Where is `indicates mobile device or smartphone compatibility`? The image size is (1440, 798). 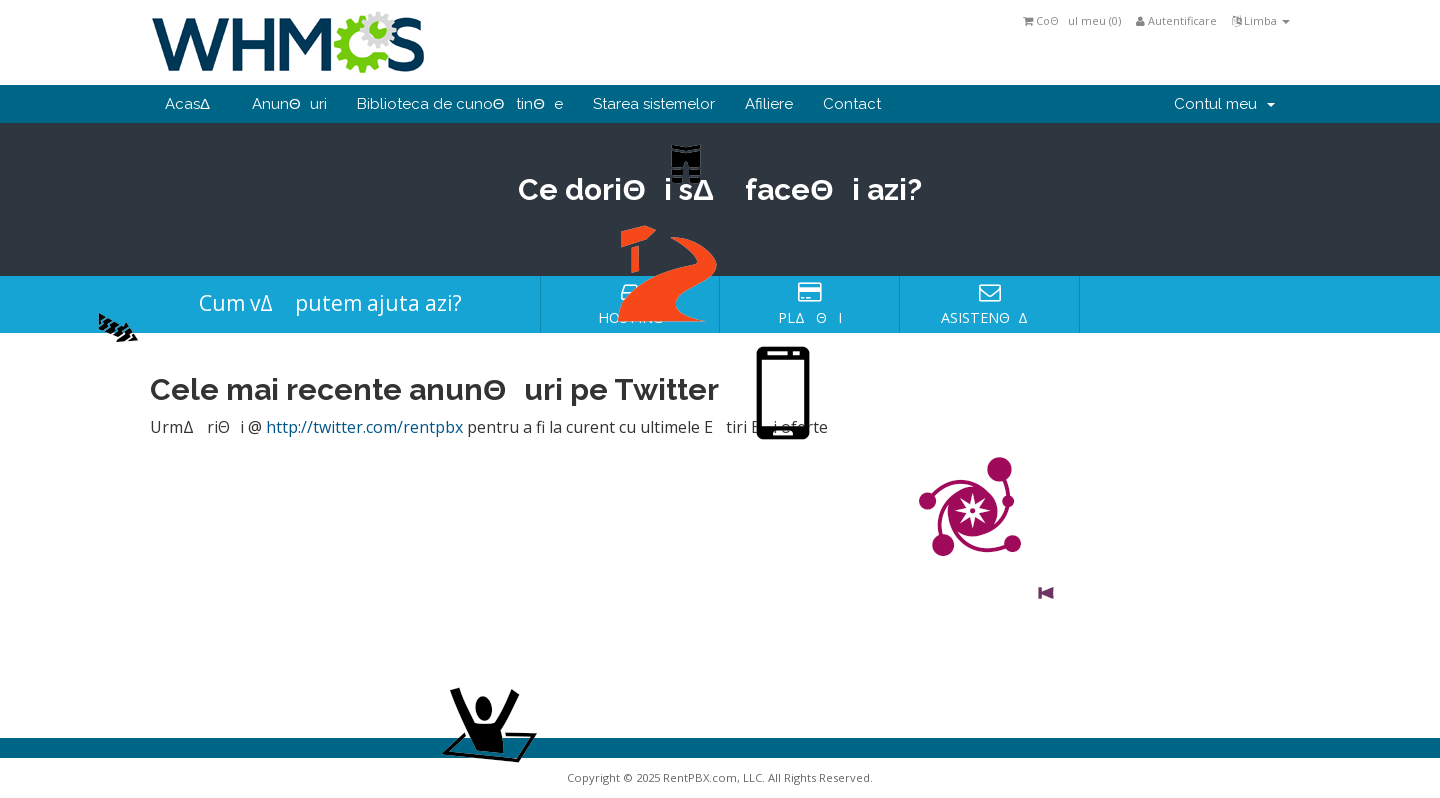
indicates mobile device or smartphone compatibility is located at coordinates (783, 393).